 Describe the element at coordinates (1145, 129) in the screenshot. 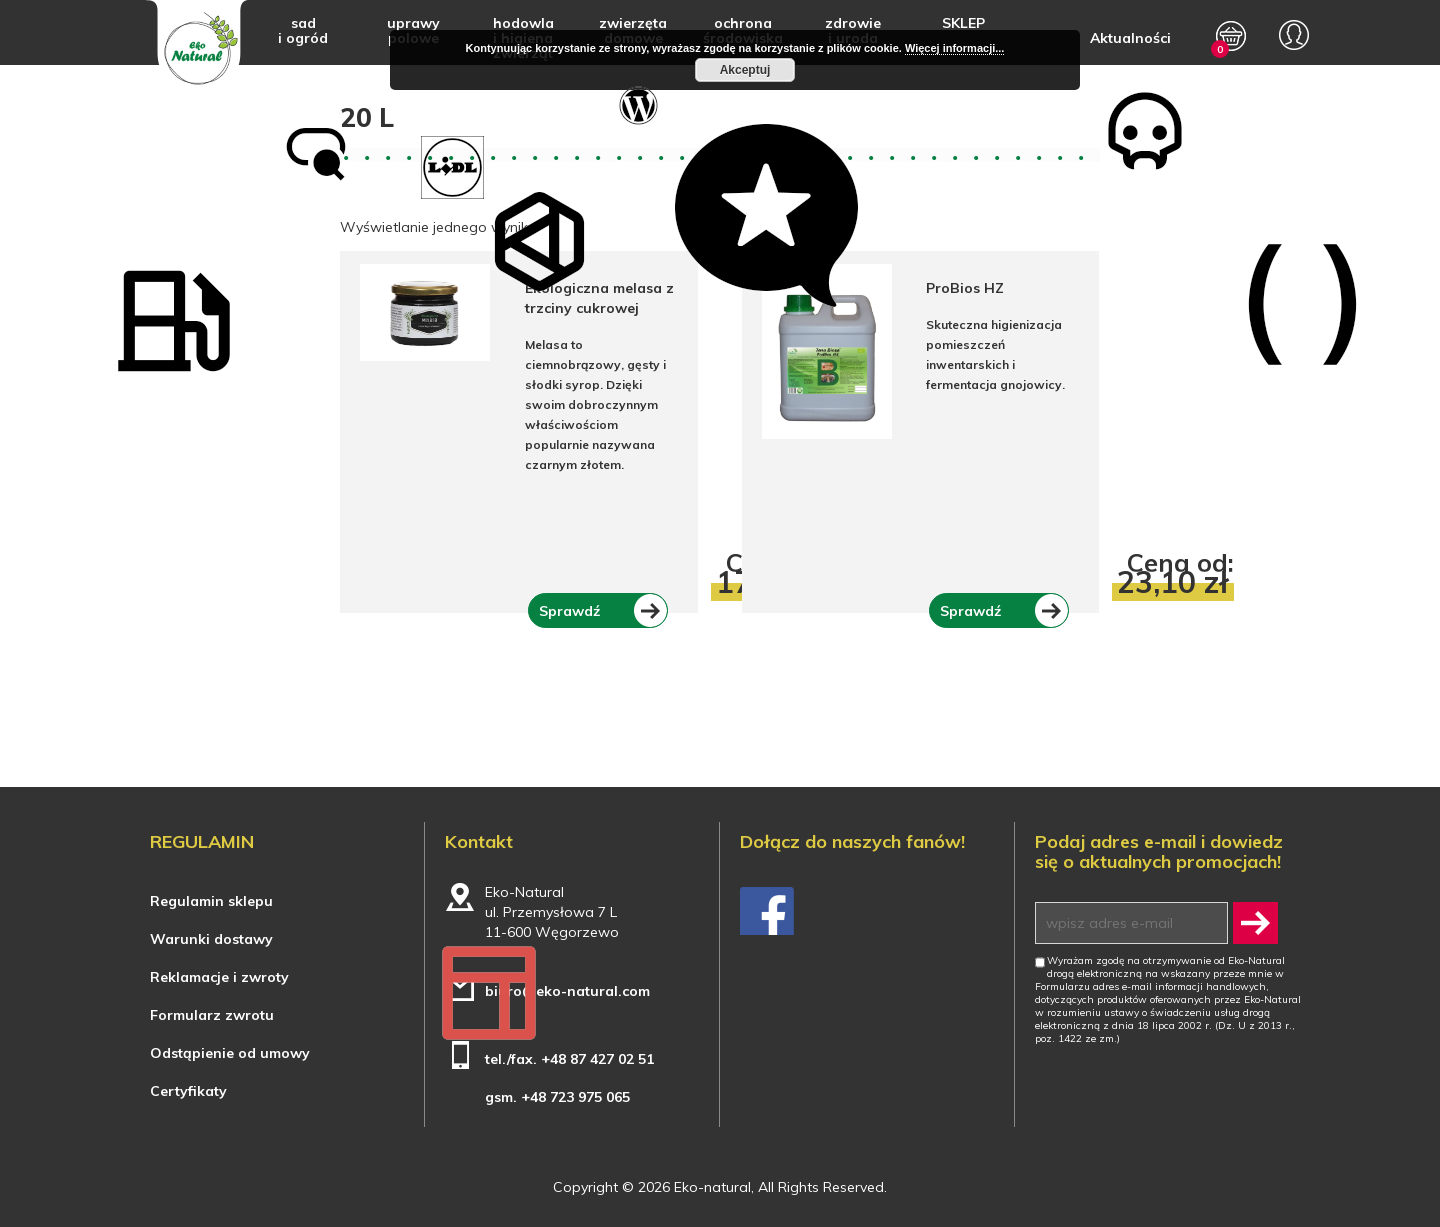

I see `indicates dangerous or hazardous content` at that location.